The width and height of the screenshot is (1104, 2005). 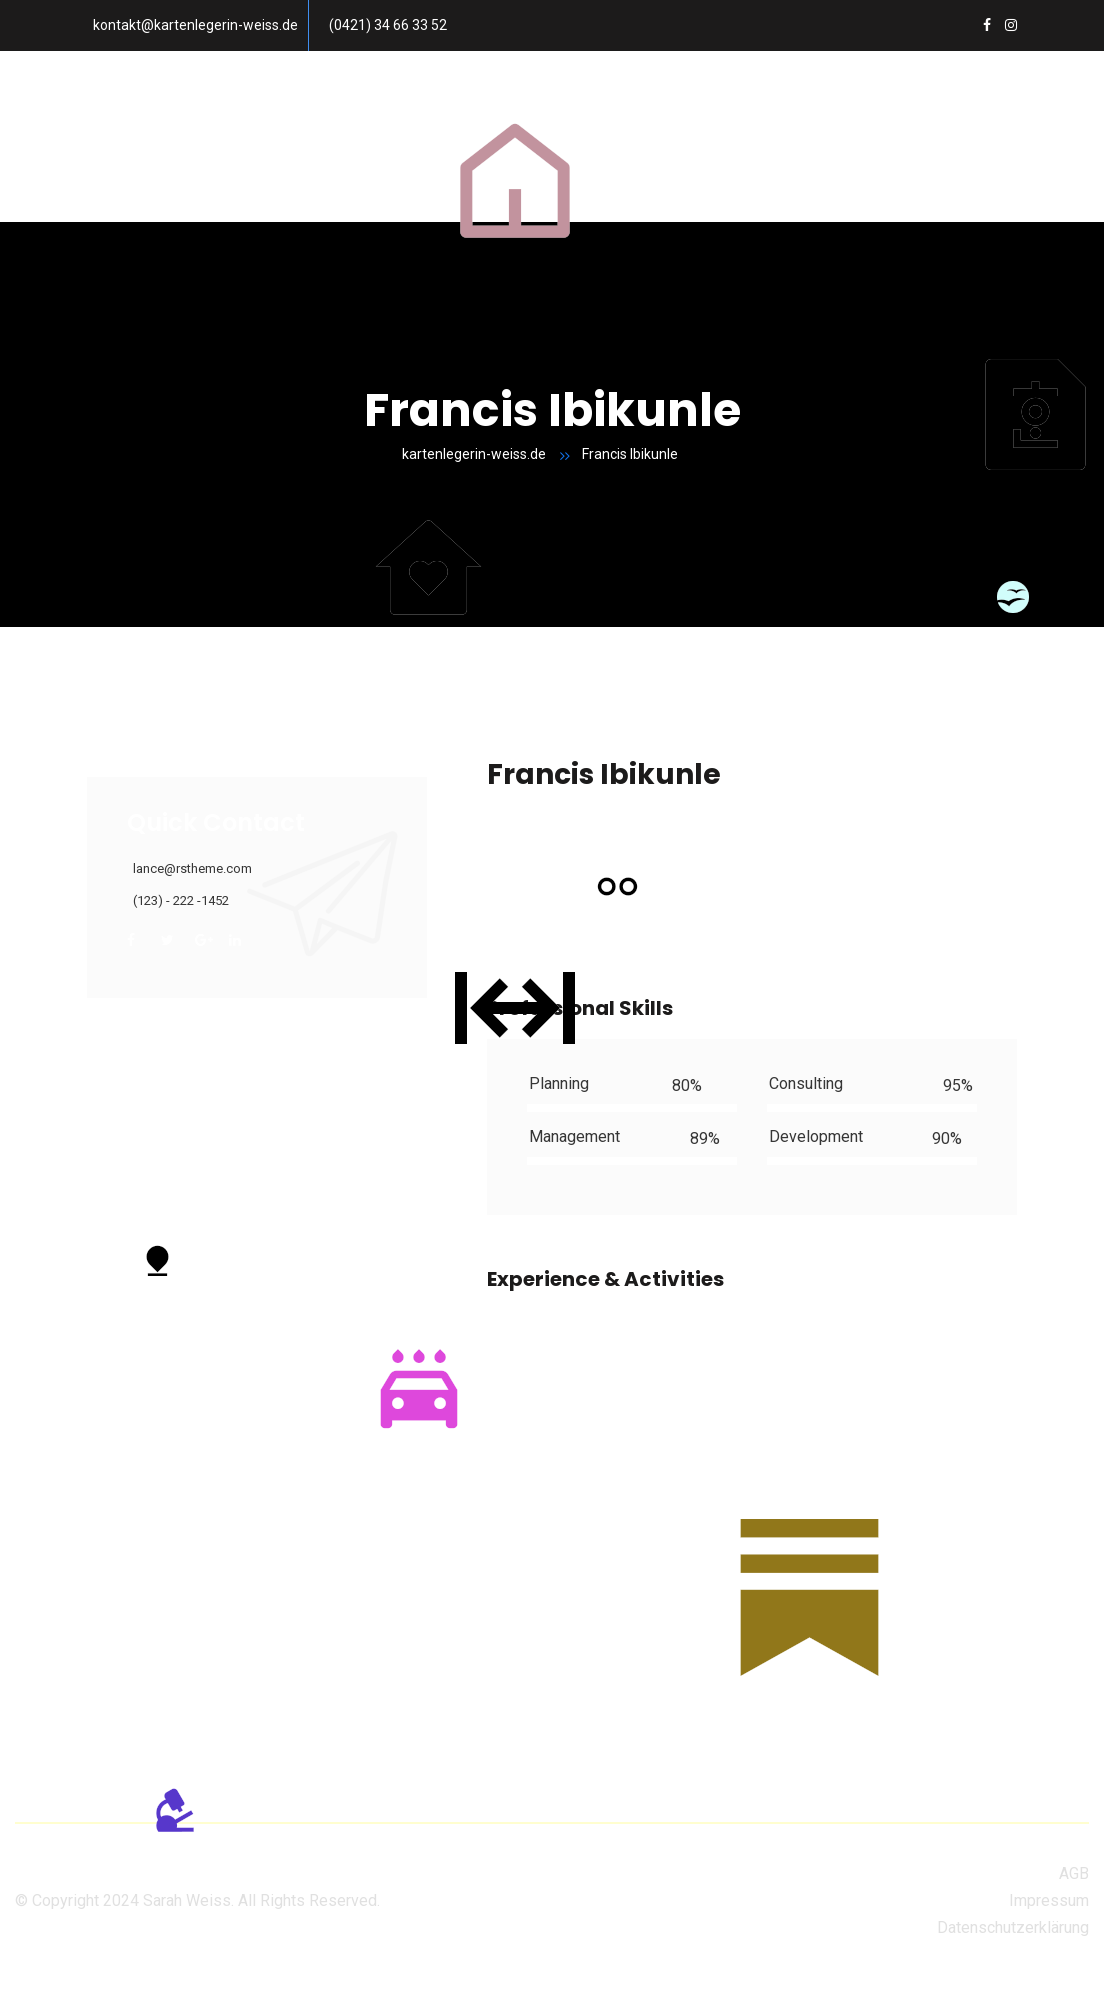 I want to click on open the Substack app, so click(x=809, y=1597).